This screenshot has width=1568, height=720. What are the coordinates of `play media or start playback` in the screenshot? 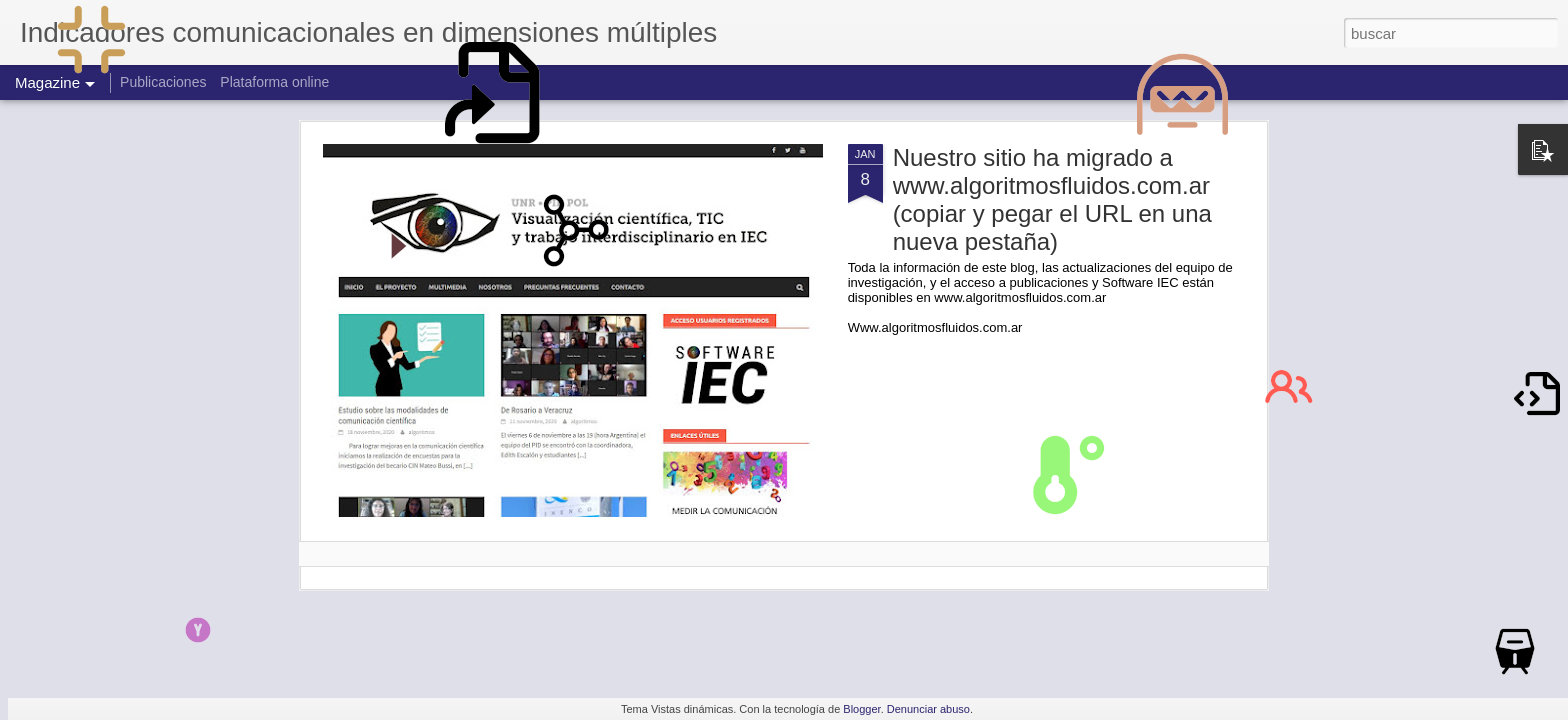 It's located at (399, 246).